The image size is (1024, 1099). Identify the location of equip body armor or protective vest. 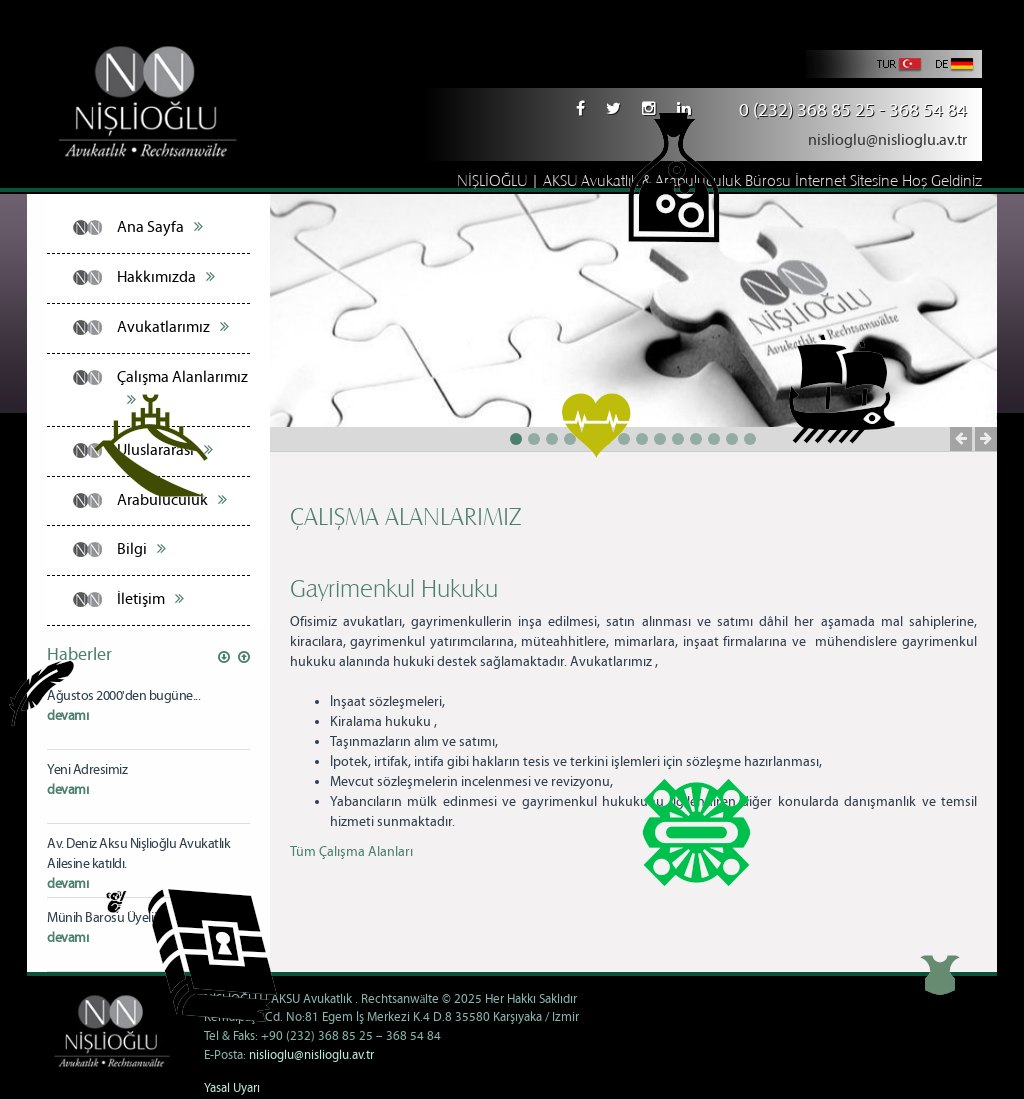
(940, 975).